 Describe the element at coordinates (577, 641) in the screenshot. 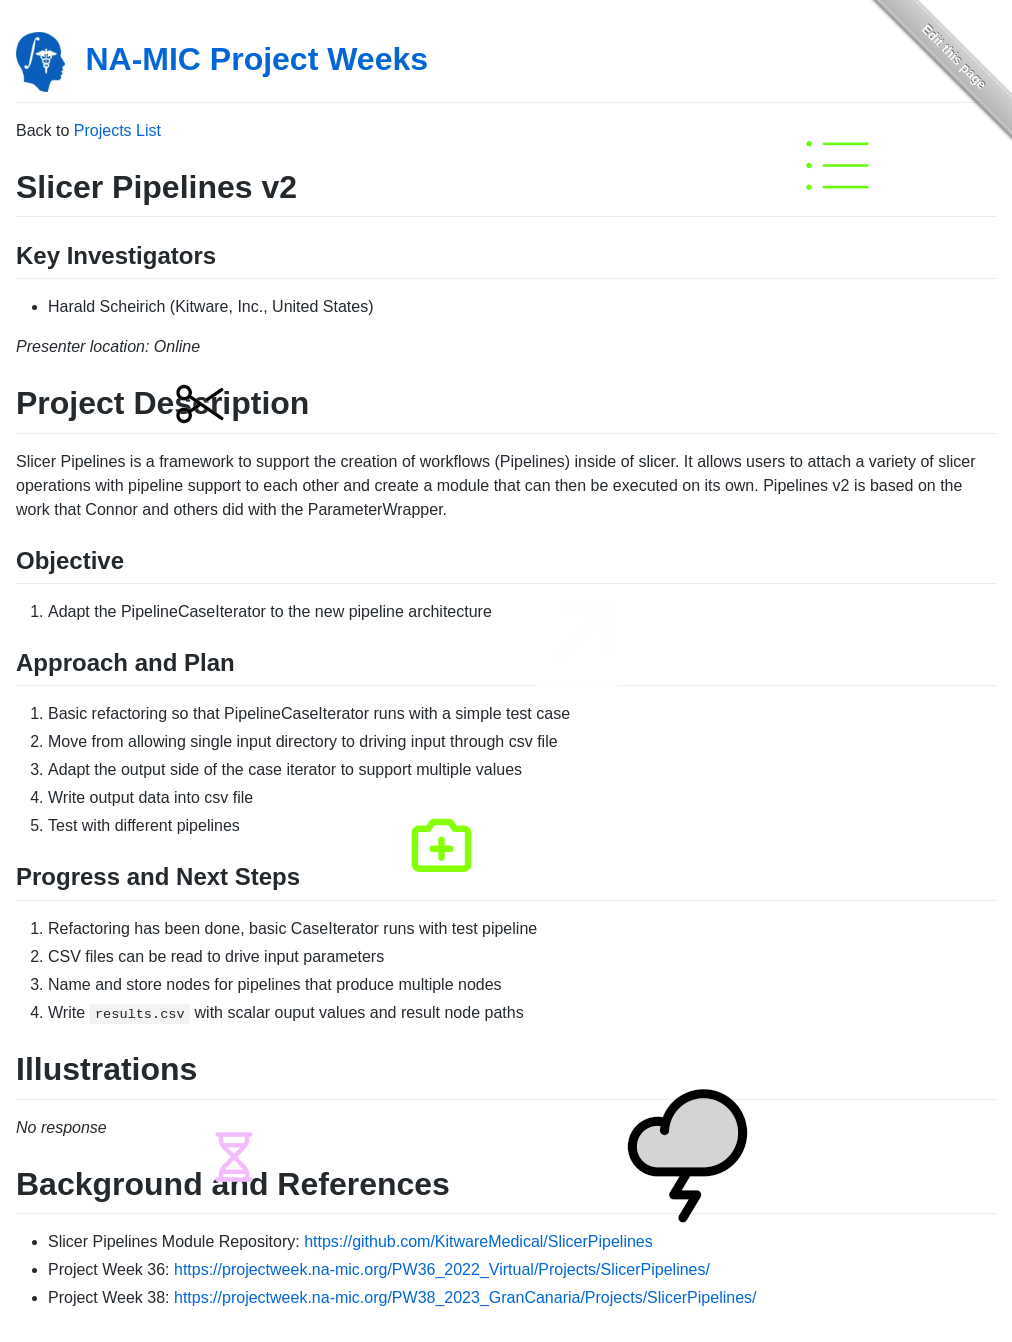

I see `open link in new tab or window` at that location.